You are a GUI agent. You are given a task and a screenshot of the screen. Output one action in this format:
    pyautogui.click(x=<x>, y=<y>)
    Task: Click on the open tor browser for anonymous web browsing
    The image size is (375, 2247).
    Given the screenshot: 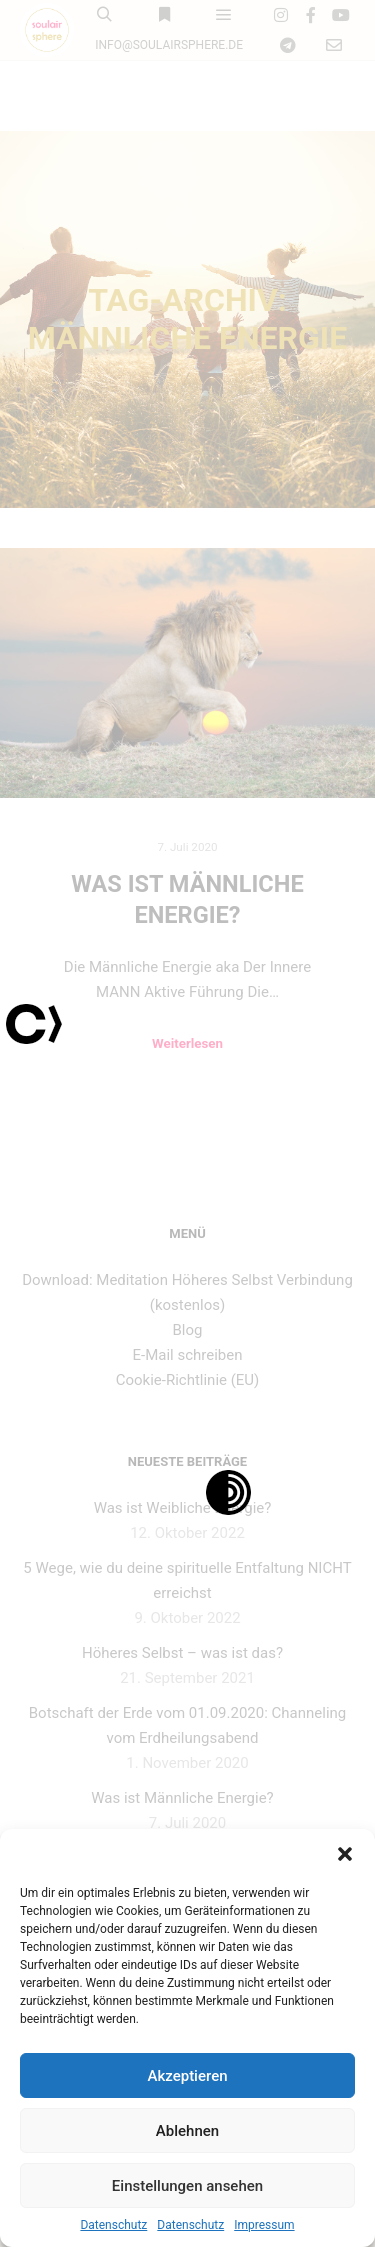 What is the action you would take?
    pyautogui.click(x=228, y=1492)
    